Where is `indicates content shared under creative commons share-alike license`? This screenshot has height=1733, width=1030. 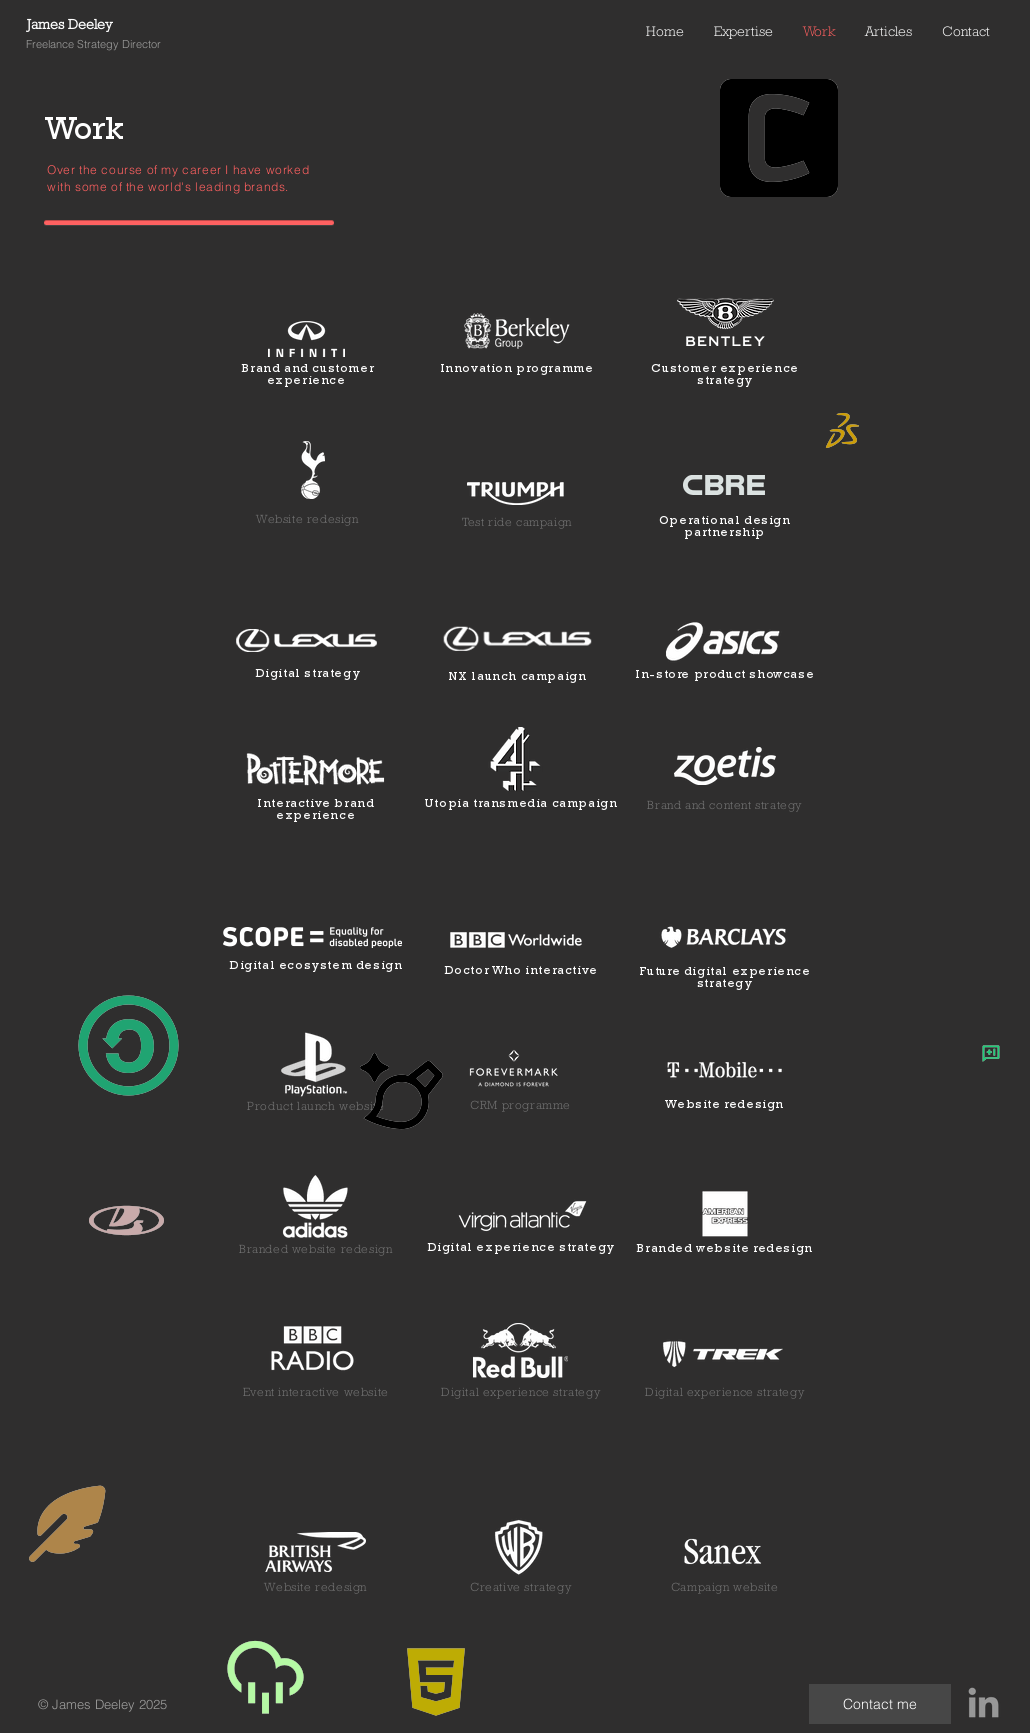 indicates content shared under creative commons share-alike license is located at coordinates (128, 1045).